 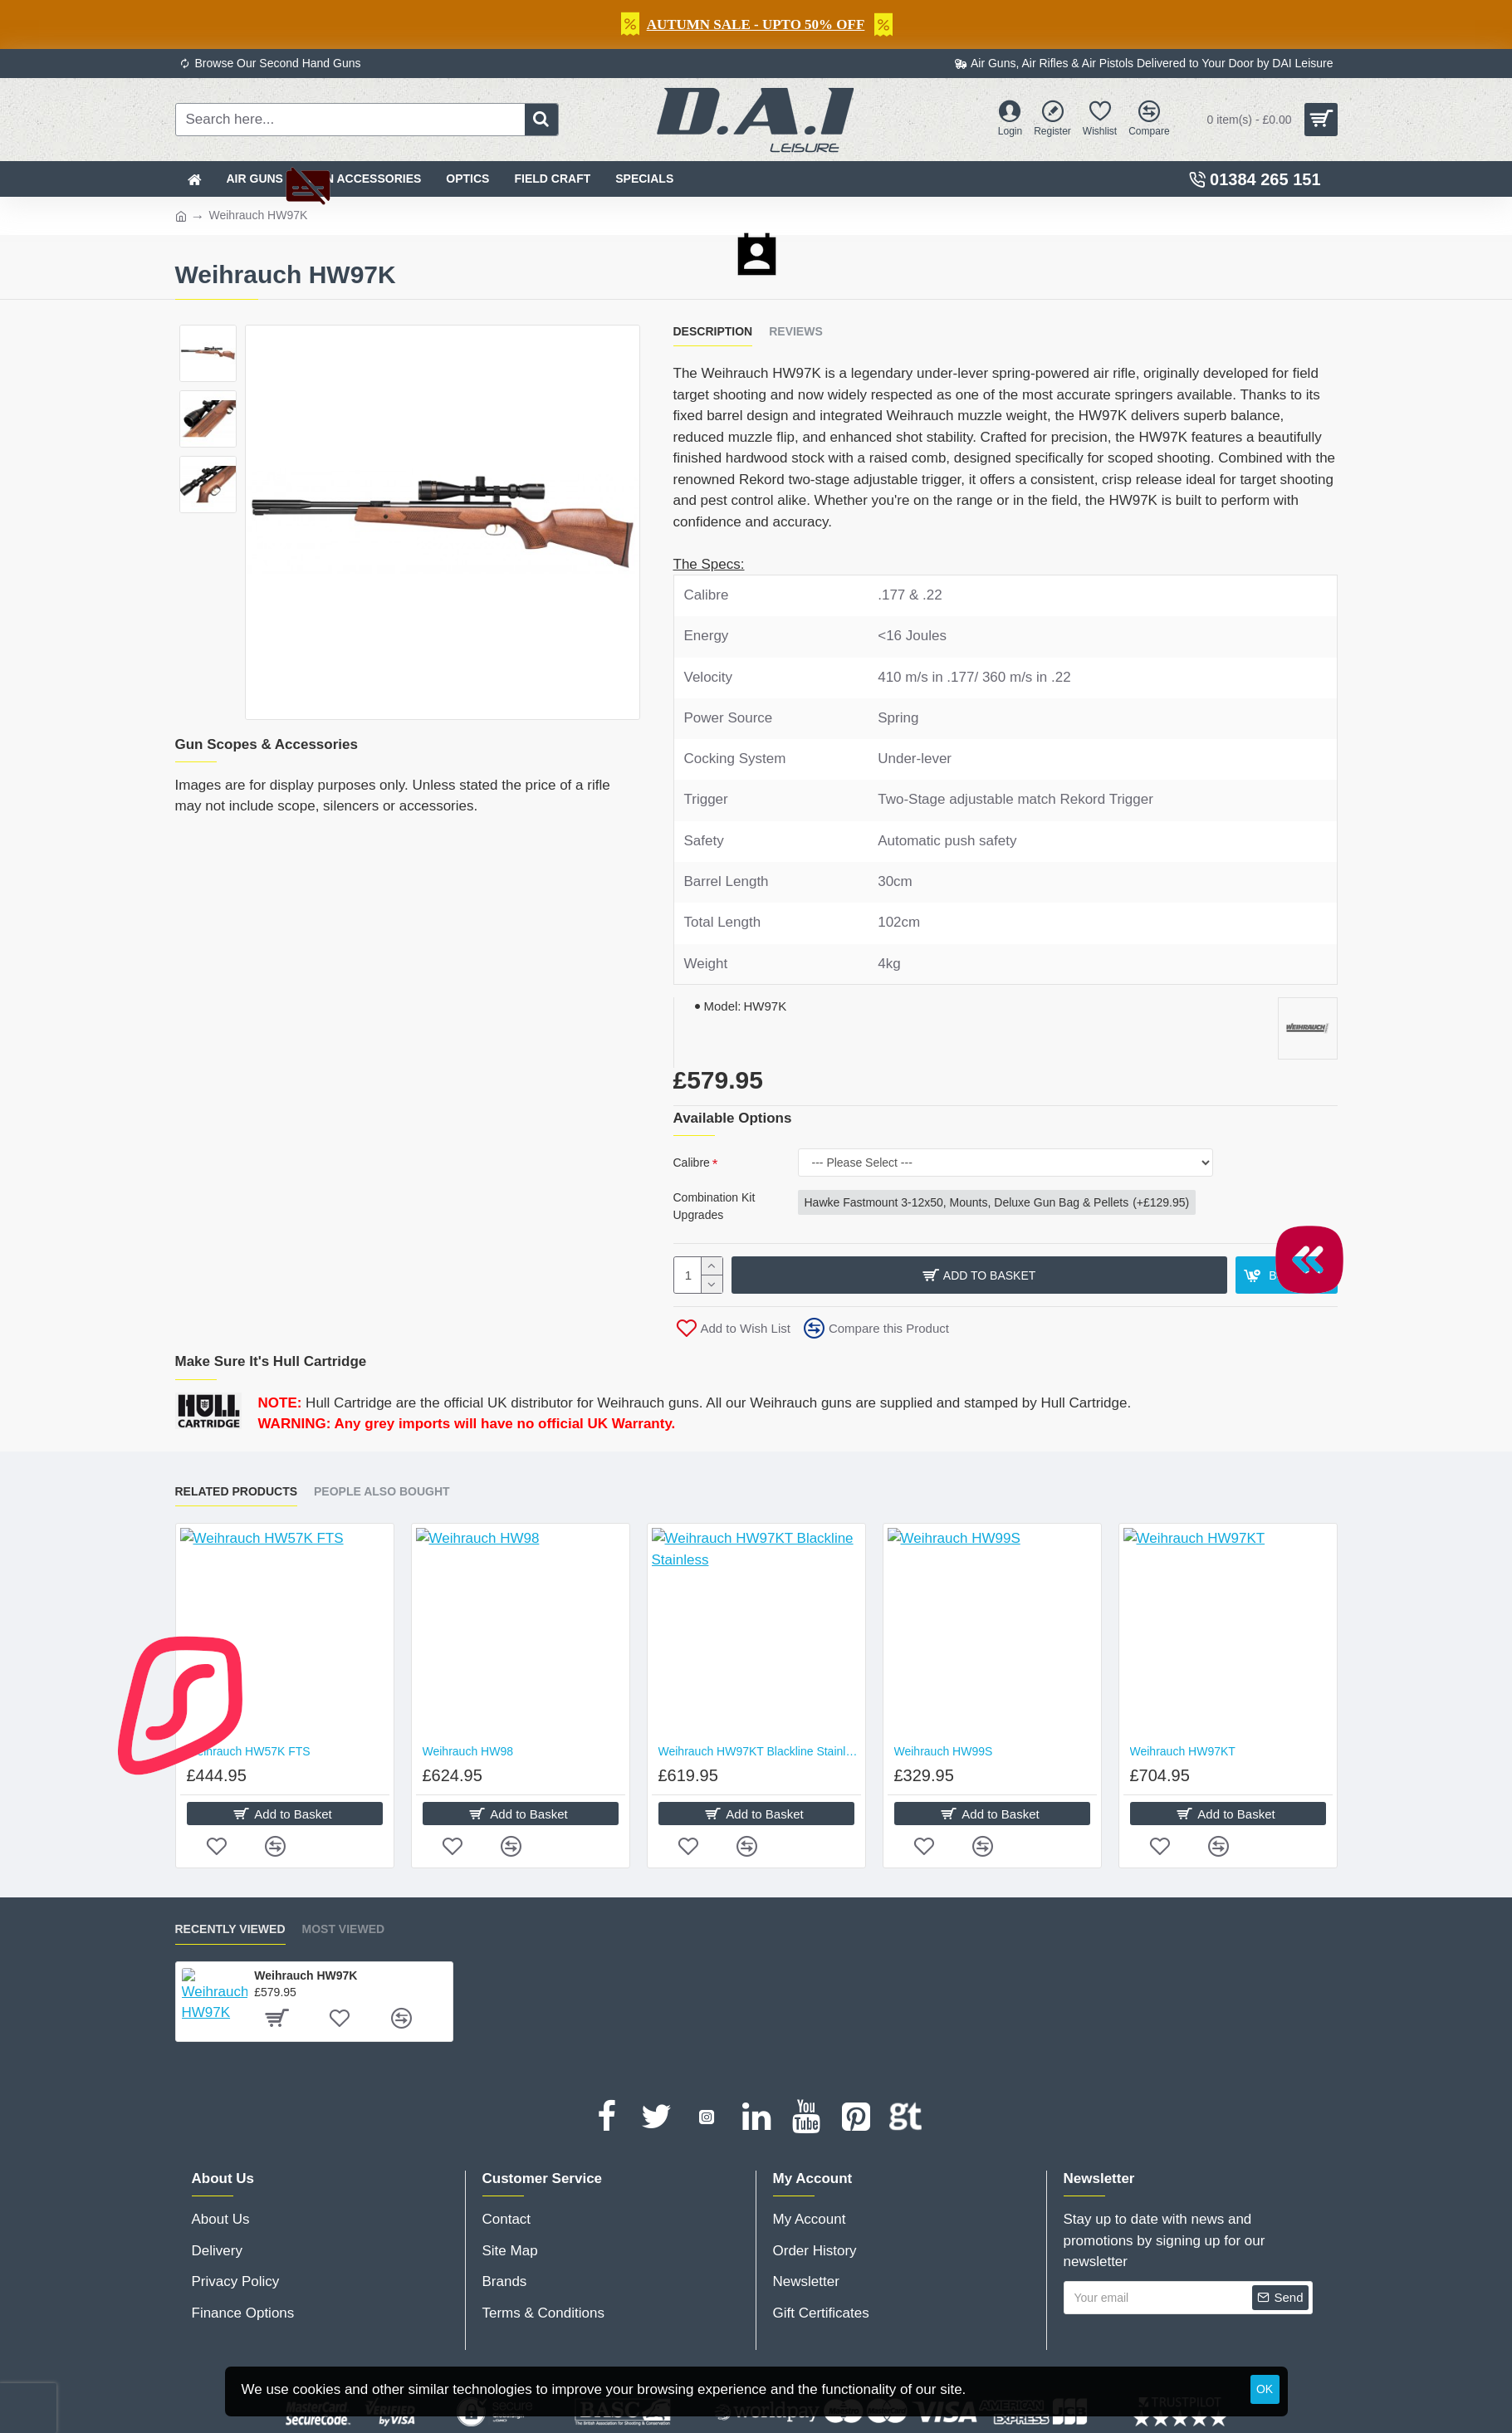 I want to click on disable subtitles or closed captions, so click(x=308, y=186).